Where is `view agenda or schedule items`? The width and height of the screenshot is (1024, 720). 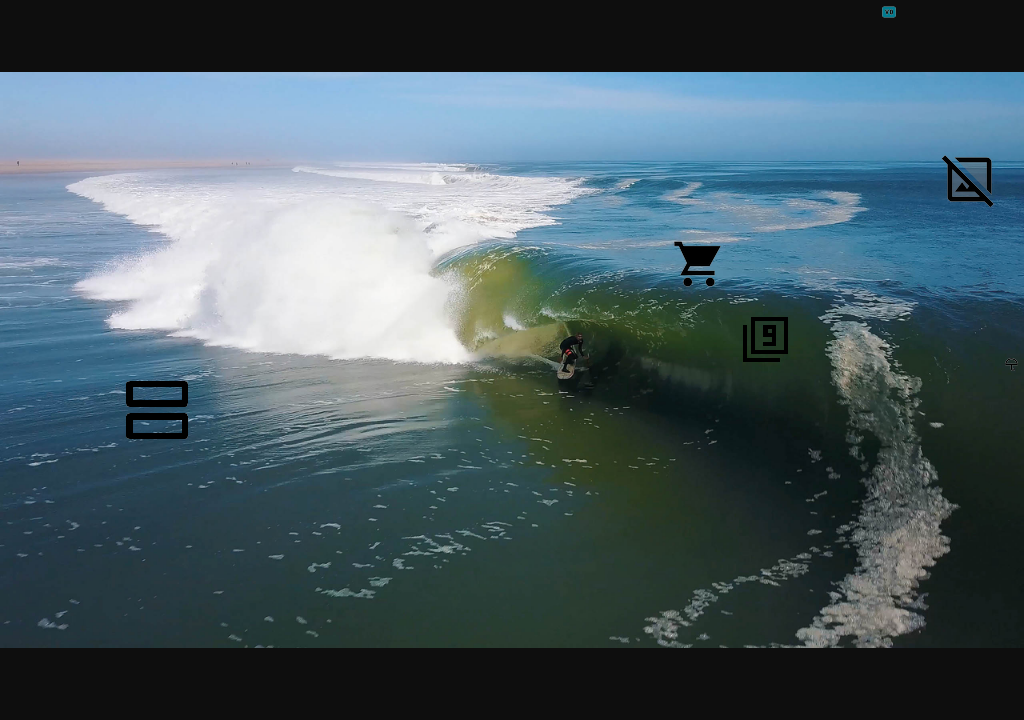 view agenda or schedule items is located at coordinates (159, 410).